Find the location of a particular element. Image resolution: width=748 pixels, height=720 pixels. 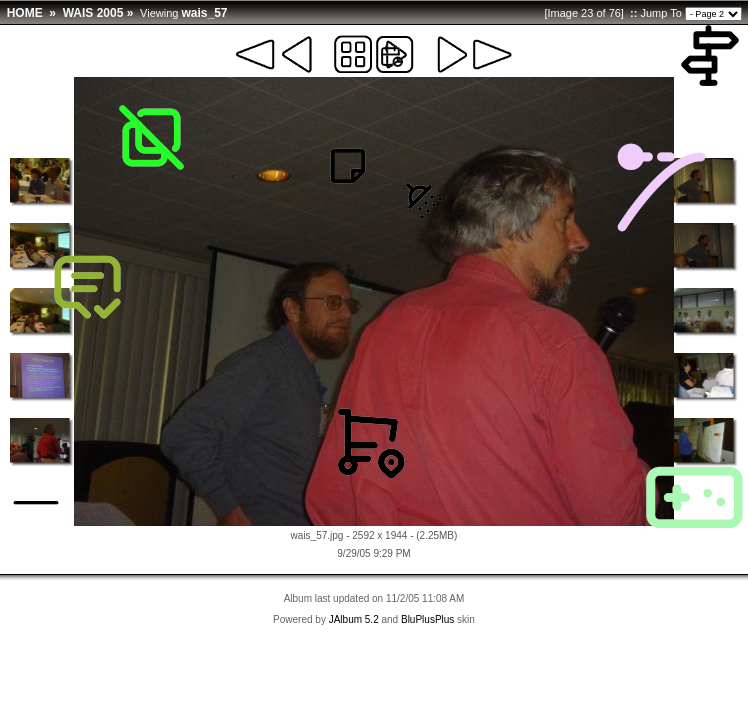

shower or bathroom amenity indicator is located at coordinates (424, 201).